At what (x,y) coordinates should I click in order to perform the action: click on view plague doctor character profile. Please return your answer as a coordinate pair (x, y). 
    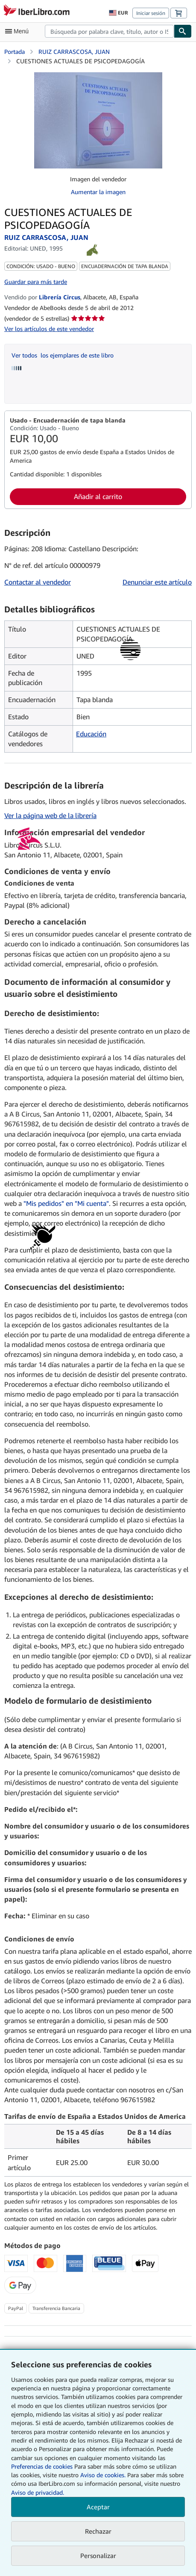
    Looking at the image, I should click on (29, 838).